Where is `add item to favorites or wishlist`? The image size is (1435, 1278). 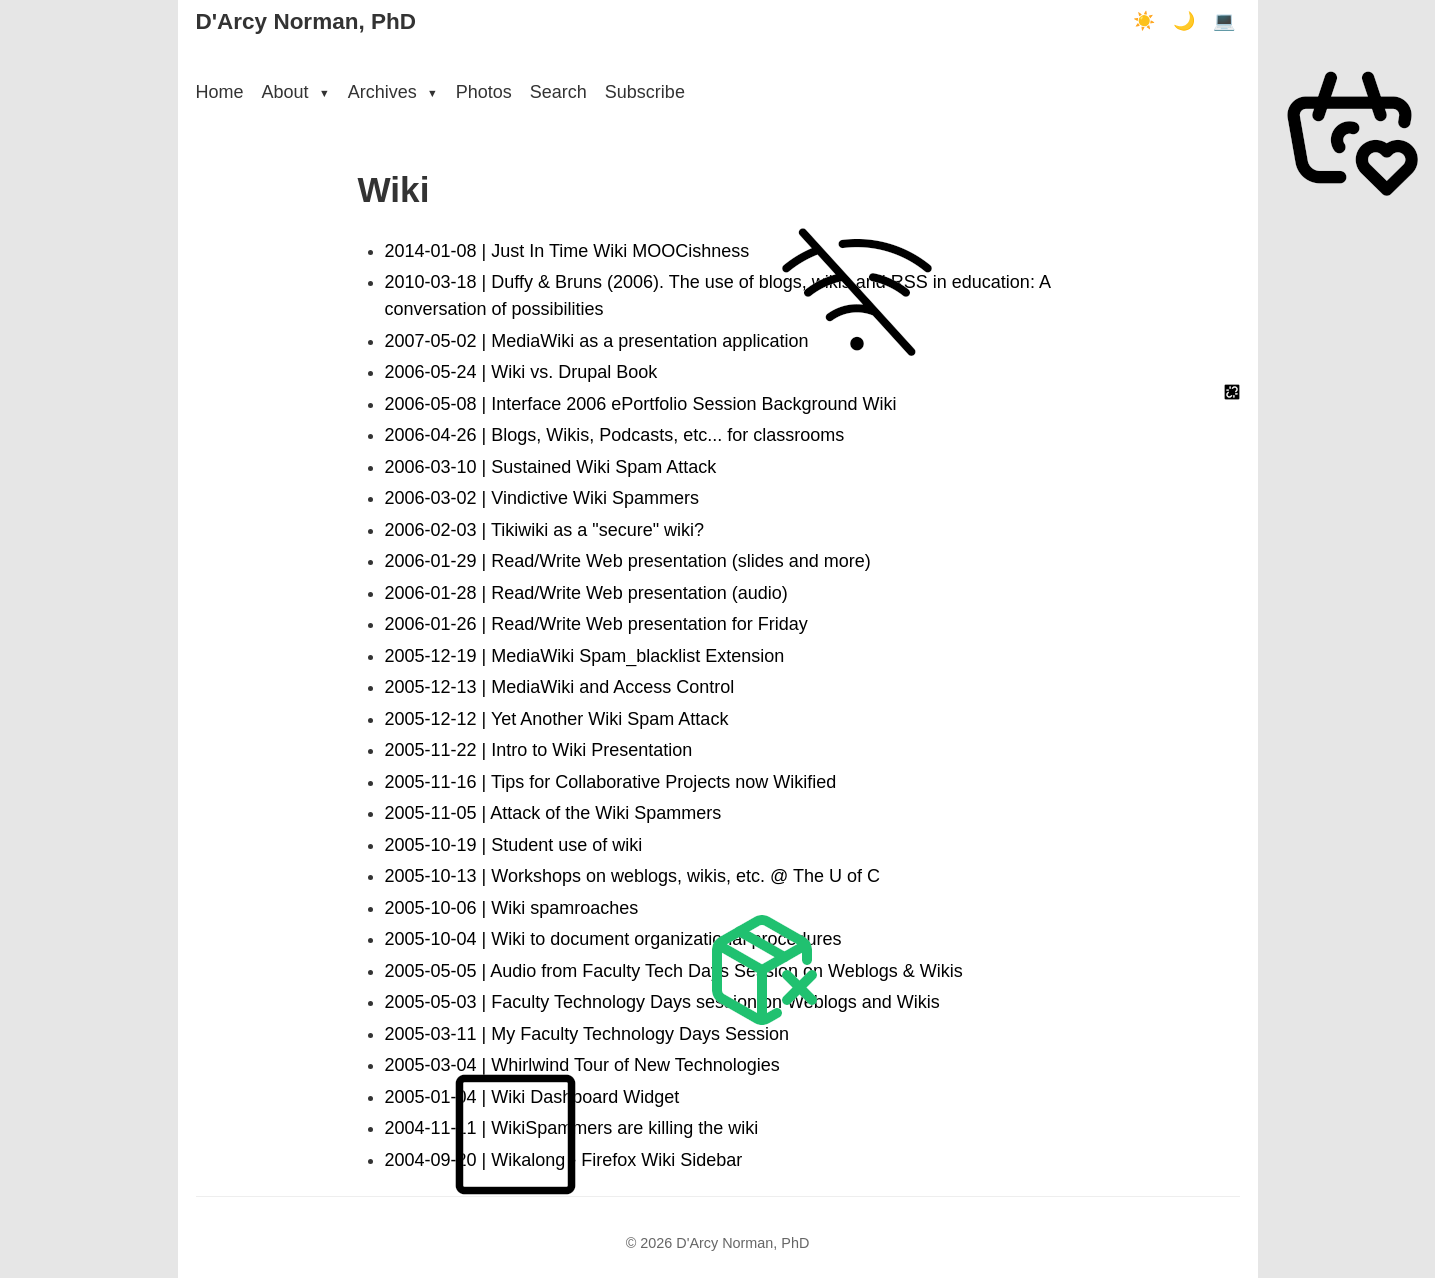 add item to favorites or wishlist is located at coordinates (1349, 127).